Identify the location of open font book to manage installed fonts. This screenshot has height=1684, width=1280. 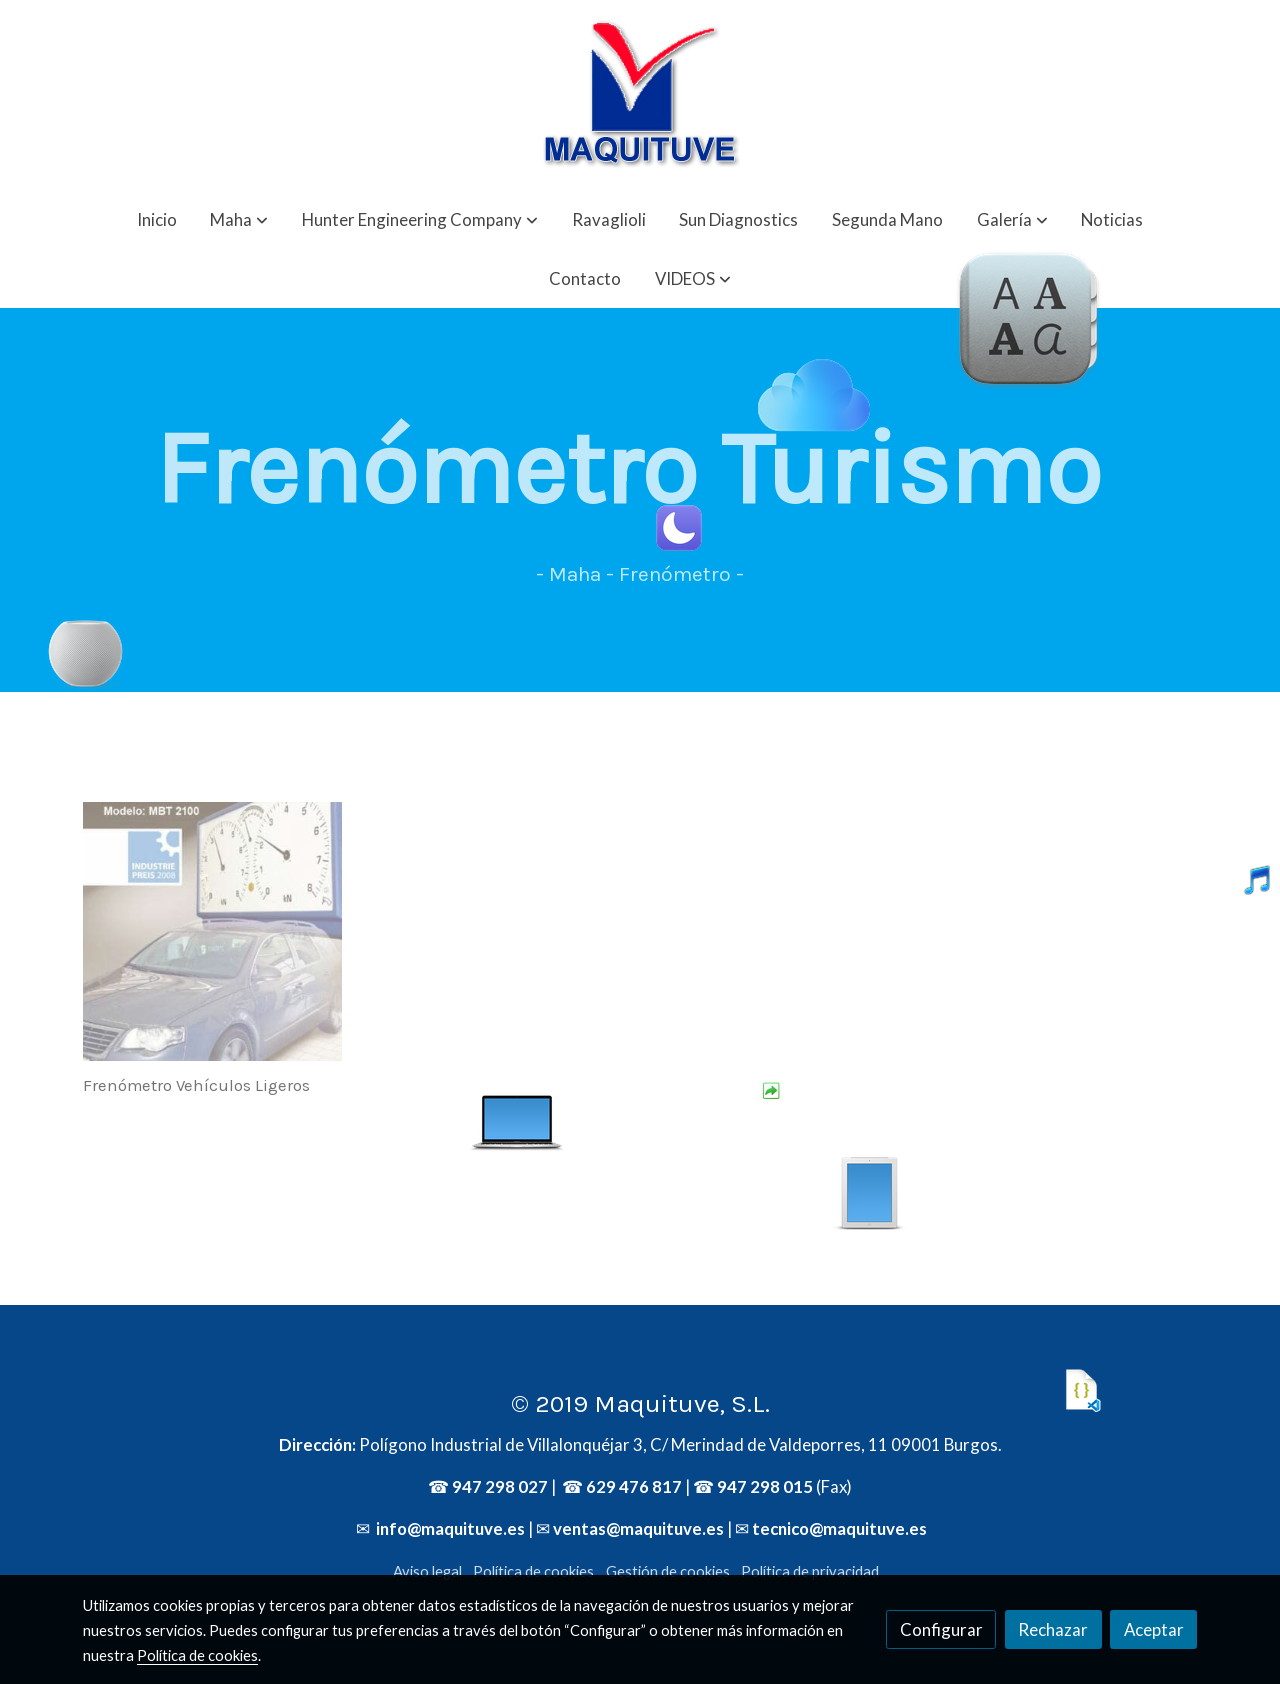
(1025, 318).